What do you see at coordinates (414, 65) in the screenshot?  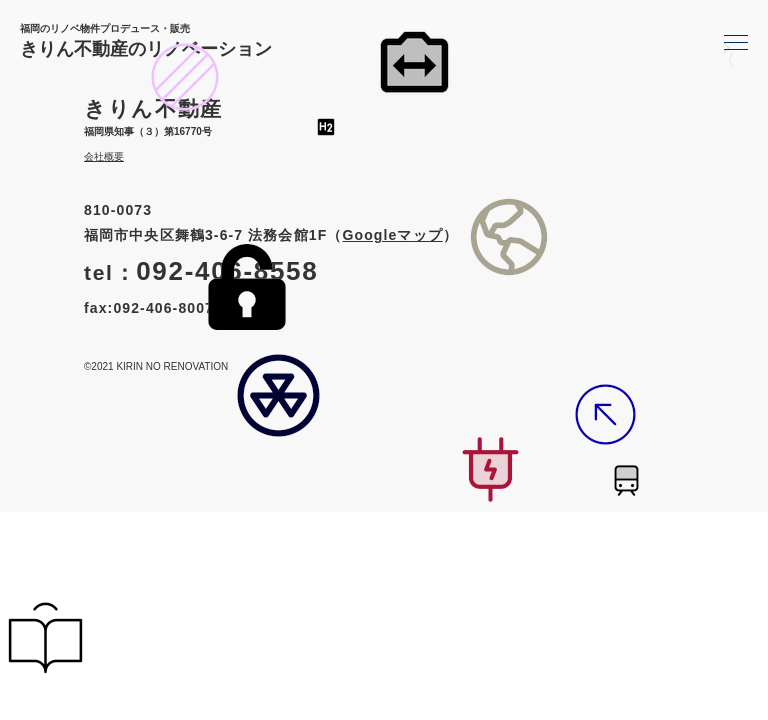 I see `switch between front and rear camera` at bounding box center [414, 65].